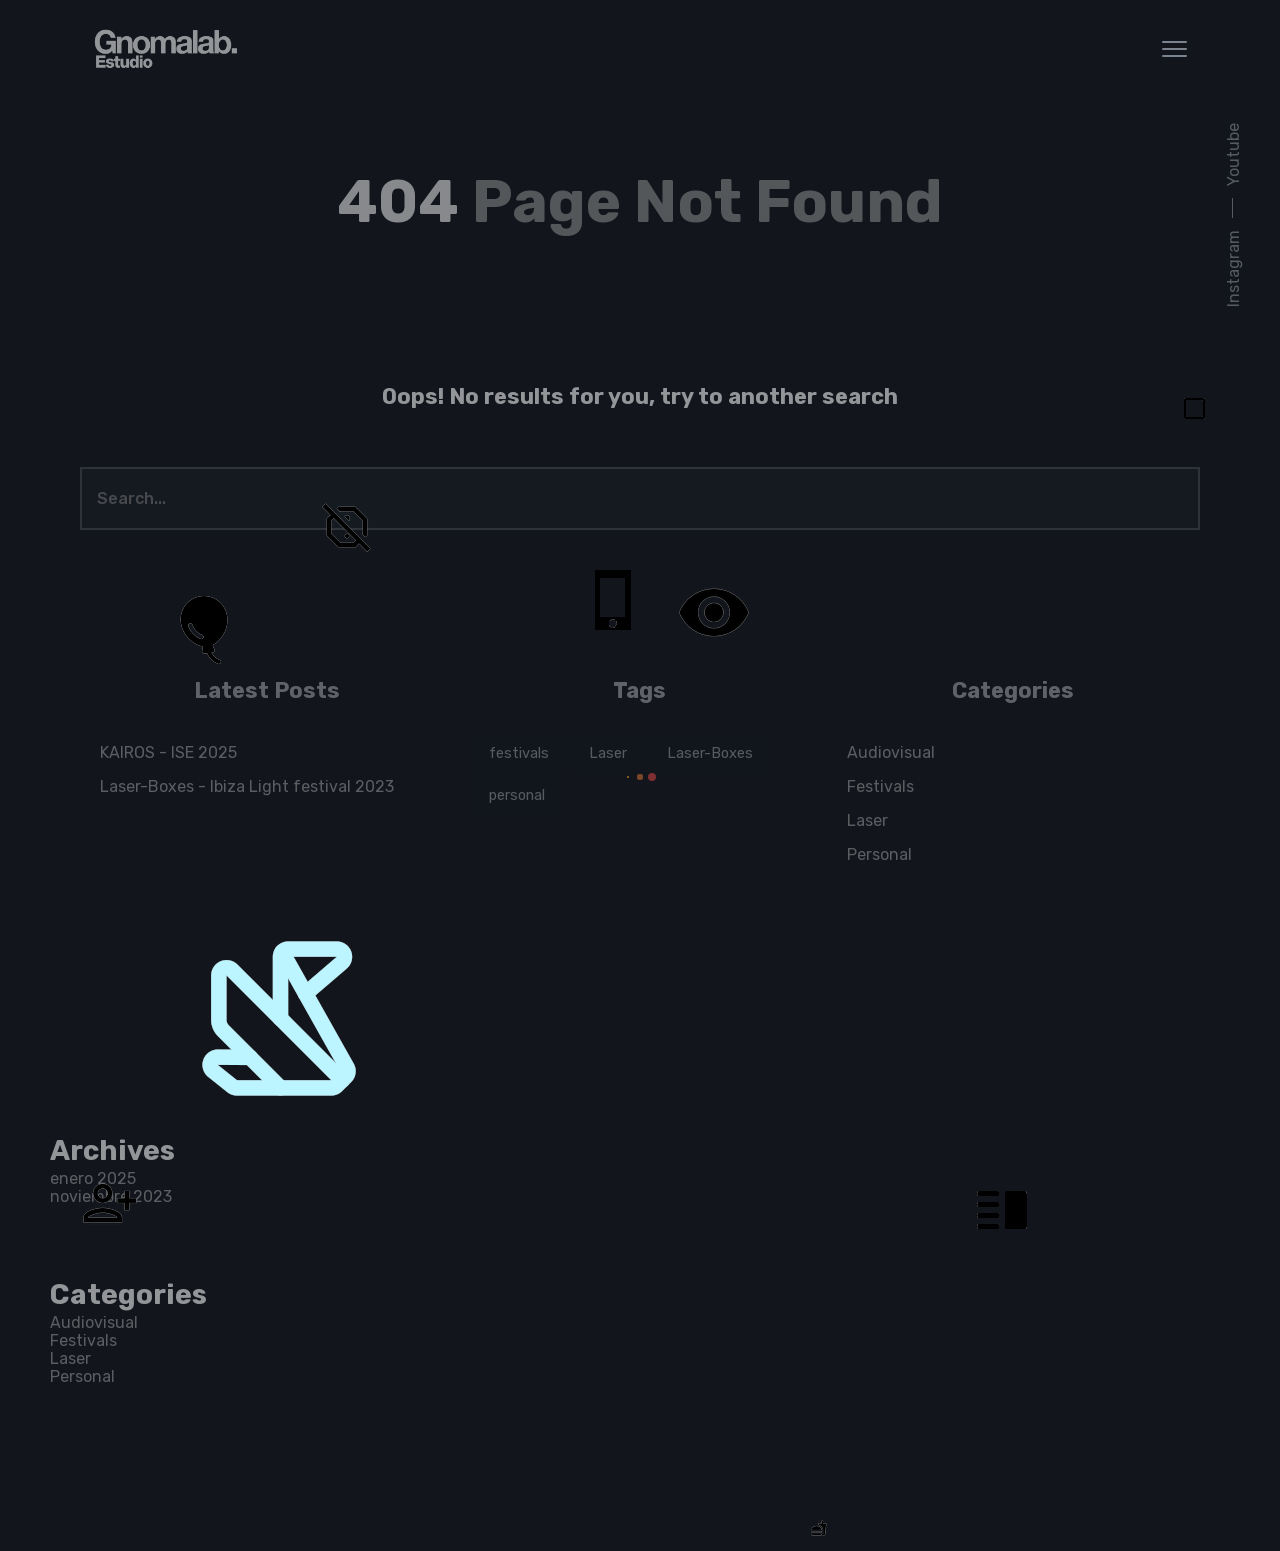  What do you see at coordinates (347, 527) in the screenshot?
I see `disable or turn off reporting` at bounding box center [347, 527].